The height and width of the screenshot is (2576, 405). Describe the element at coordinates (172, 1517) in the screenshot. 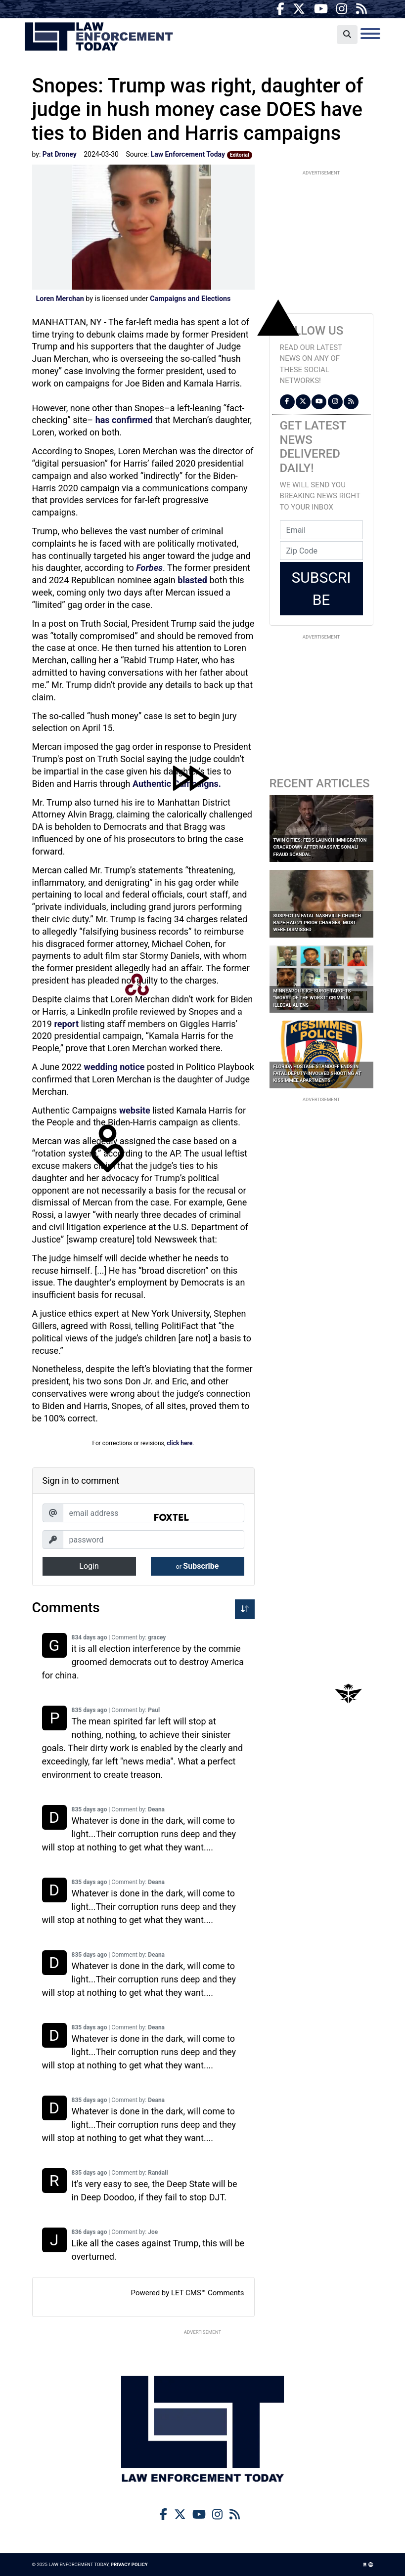

I see `open the Foxtel streaming app` at that location.